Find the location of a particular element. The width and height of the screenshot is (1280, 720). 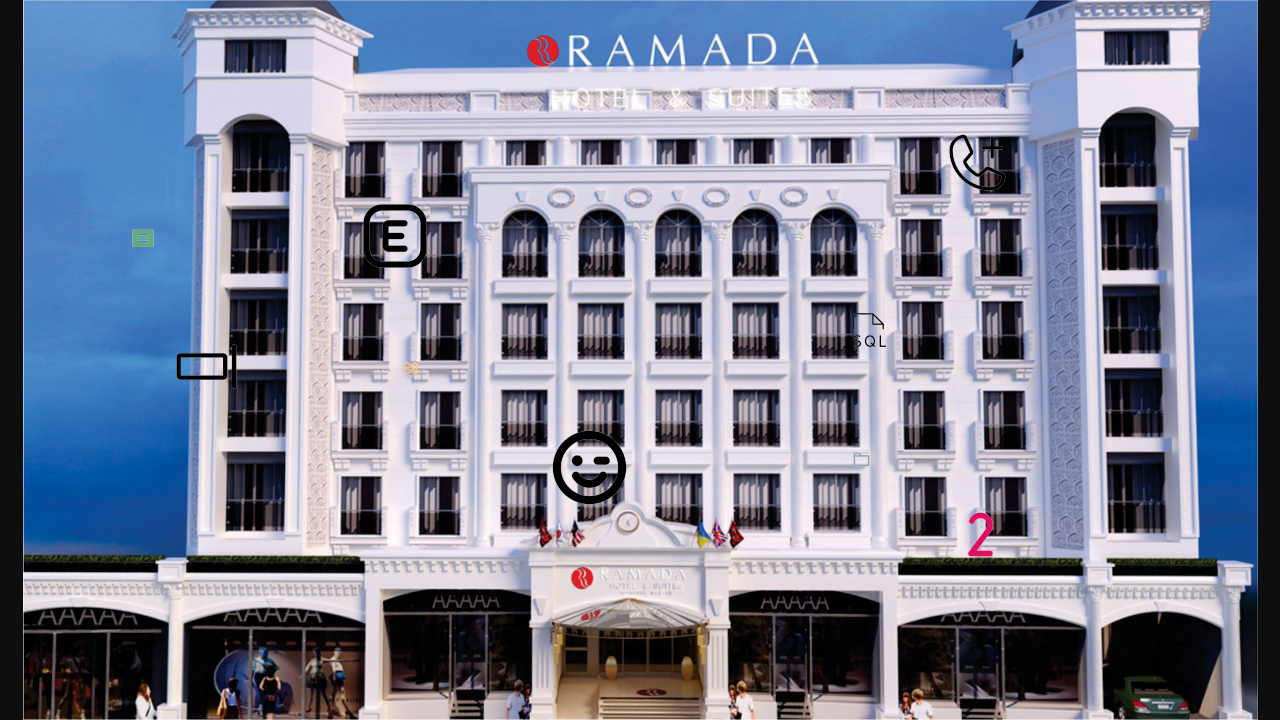

add a new contact is located at coordinates (978, 161).